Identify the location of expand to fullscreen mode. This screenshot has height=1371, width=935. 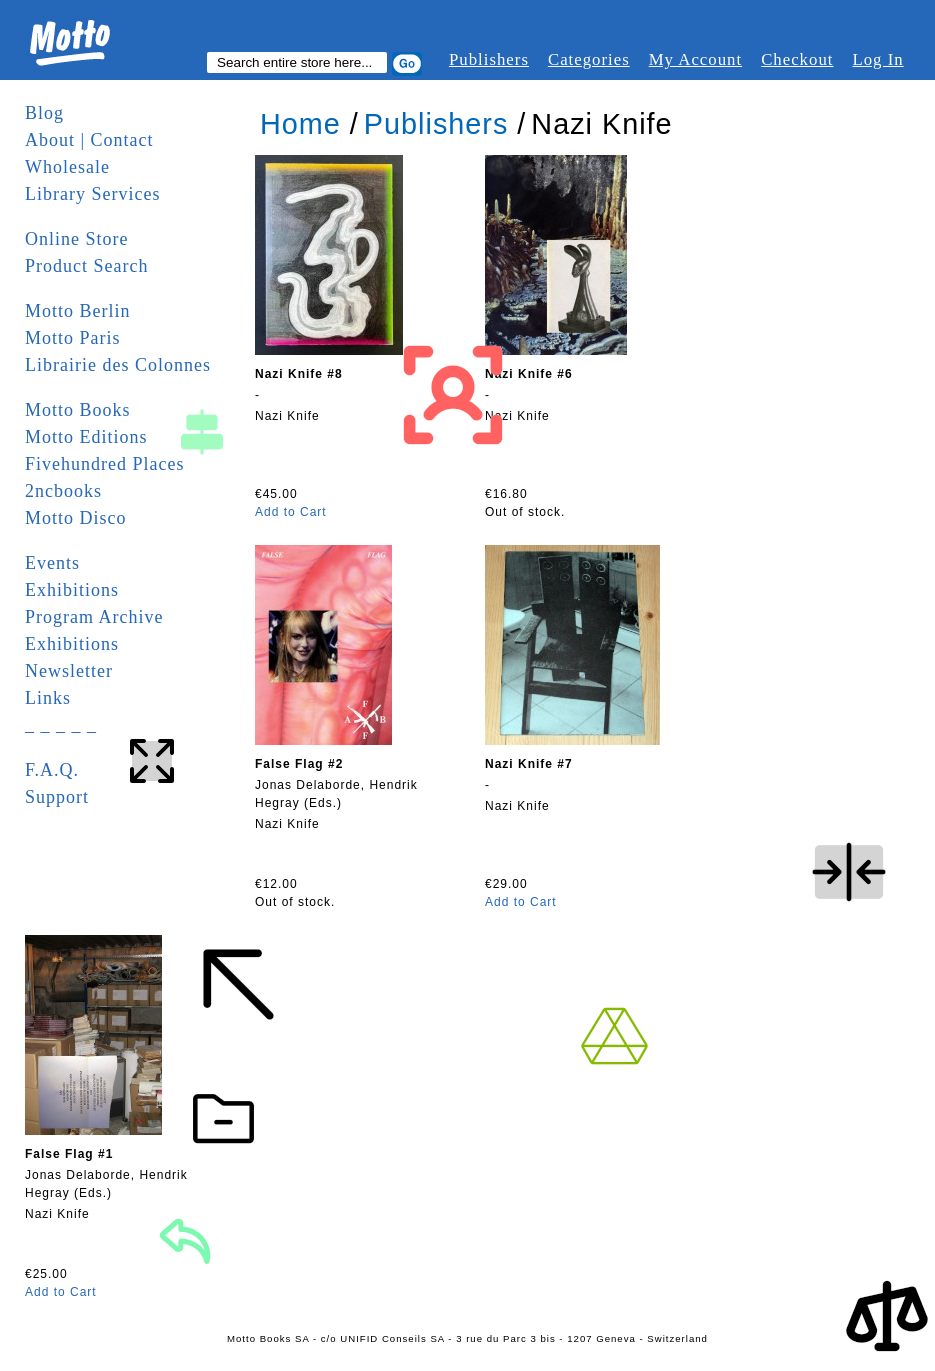
(152, 761).